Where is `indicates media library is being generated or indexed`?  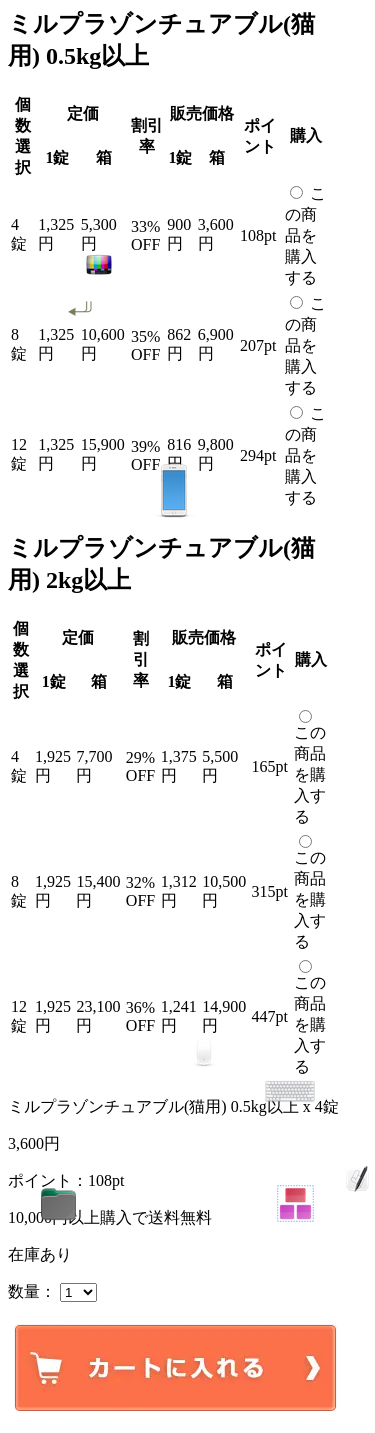 indicates media library is being generated or indexed is located at coordinates (99, 266).